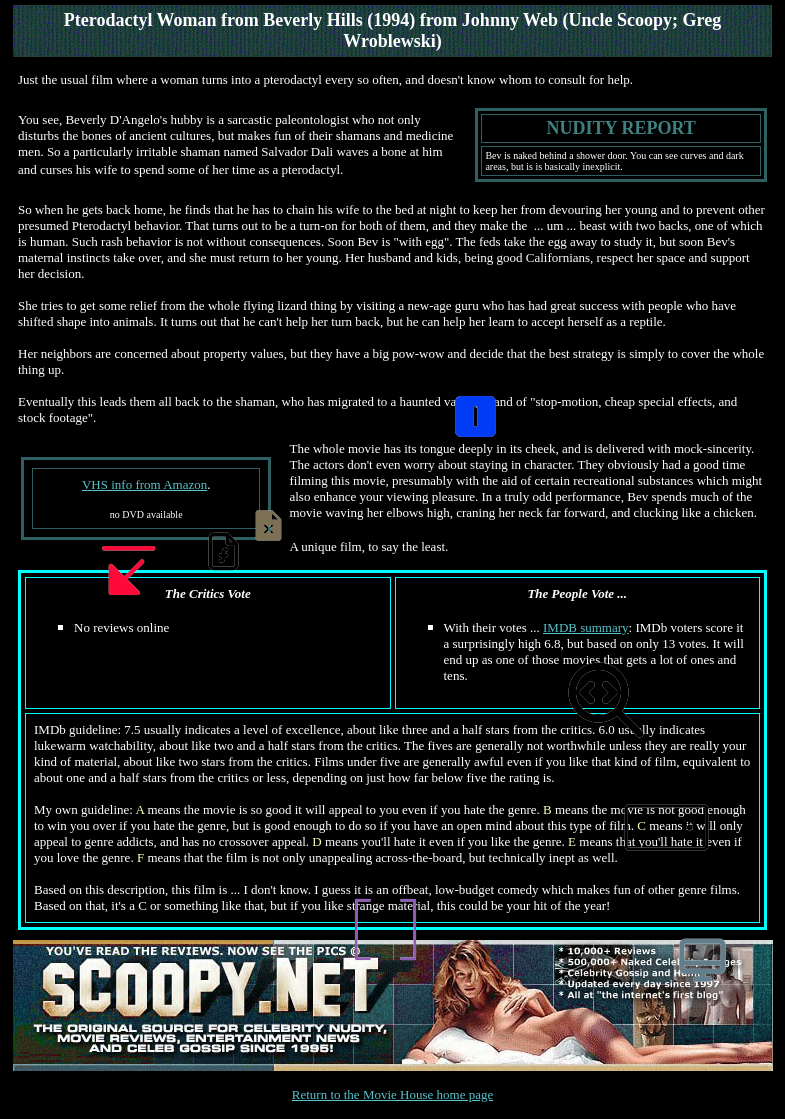 This screenshot has width=785, height=1119. I want to click on access storage or disk management, so click(666, 827).